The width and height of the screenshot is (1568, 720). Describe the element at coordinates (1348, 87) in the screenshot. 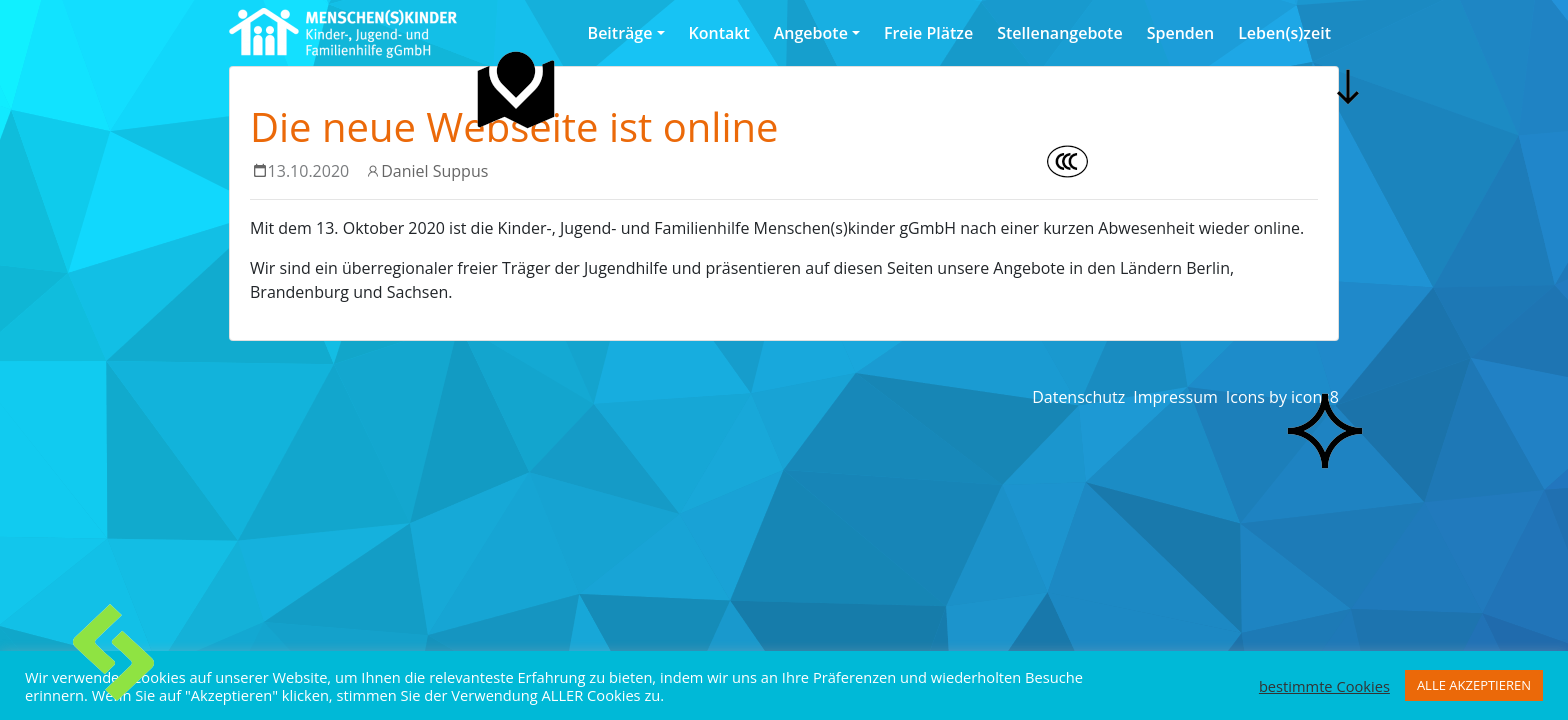

I see `scroll down for more content` at that location.